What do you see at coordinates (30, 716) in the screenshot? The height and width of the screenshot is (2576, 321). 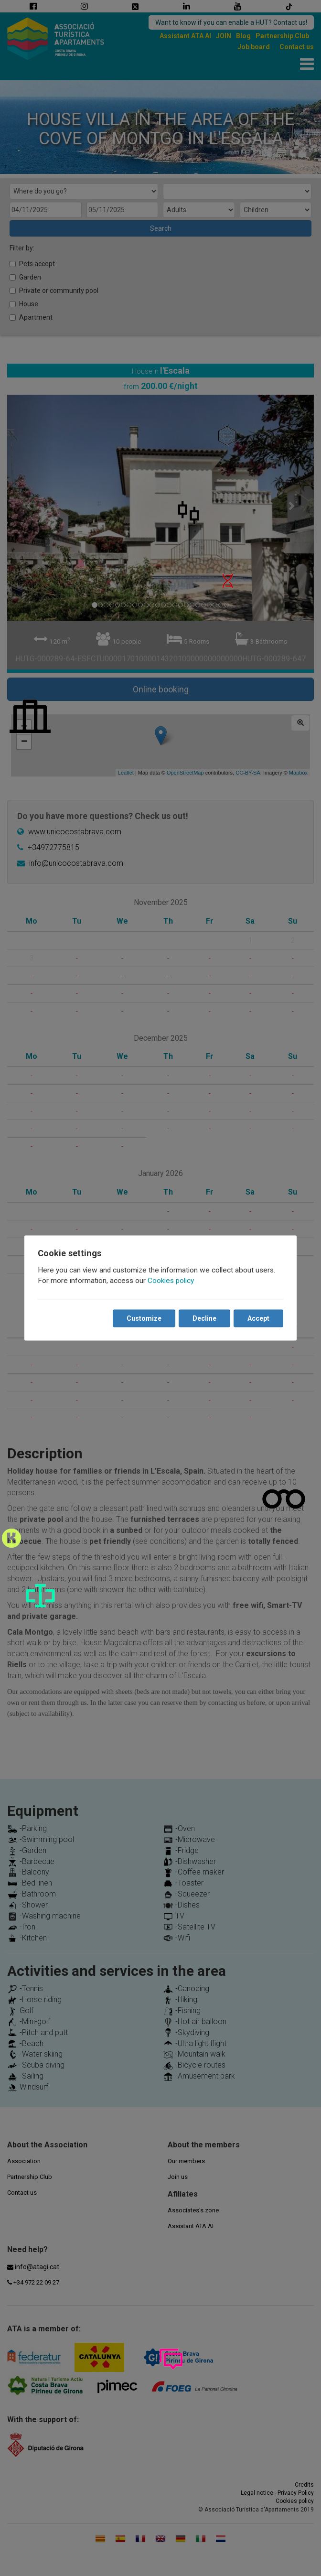 I see `luggage deposit or storage location` at bounding box center [30, 716].